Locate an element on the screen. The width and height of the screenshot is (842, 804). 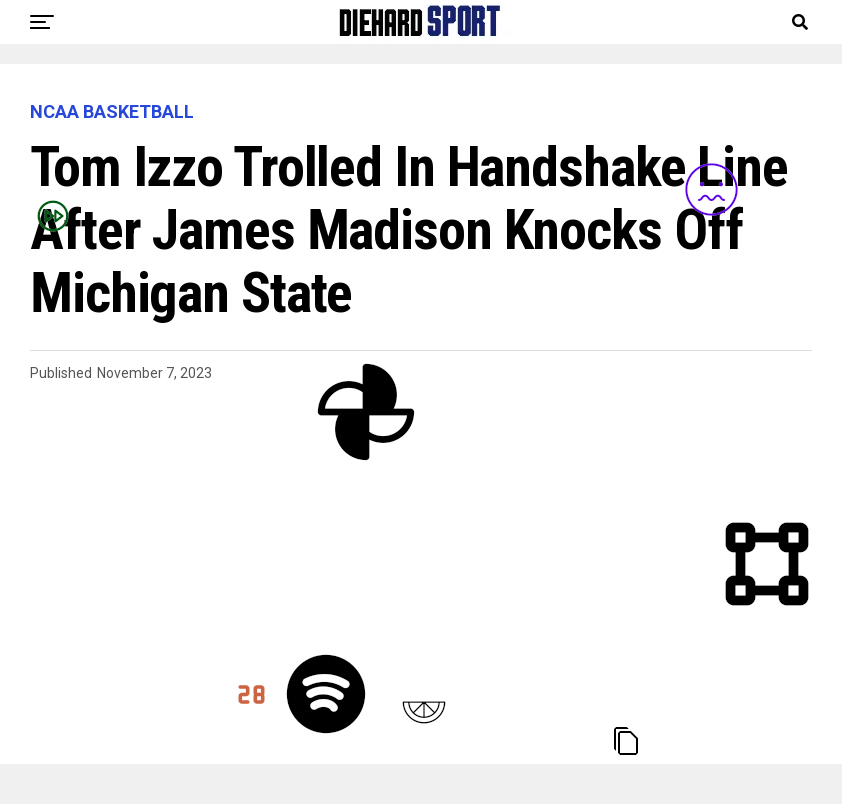
indicates citrus or fruit-related content is located at coordinates (424, 709).